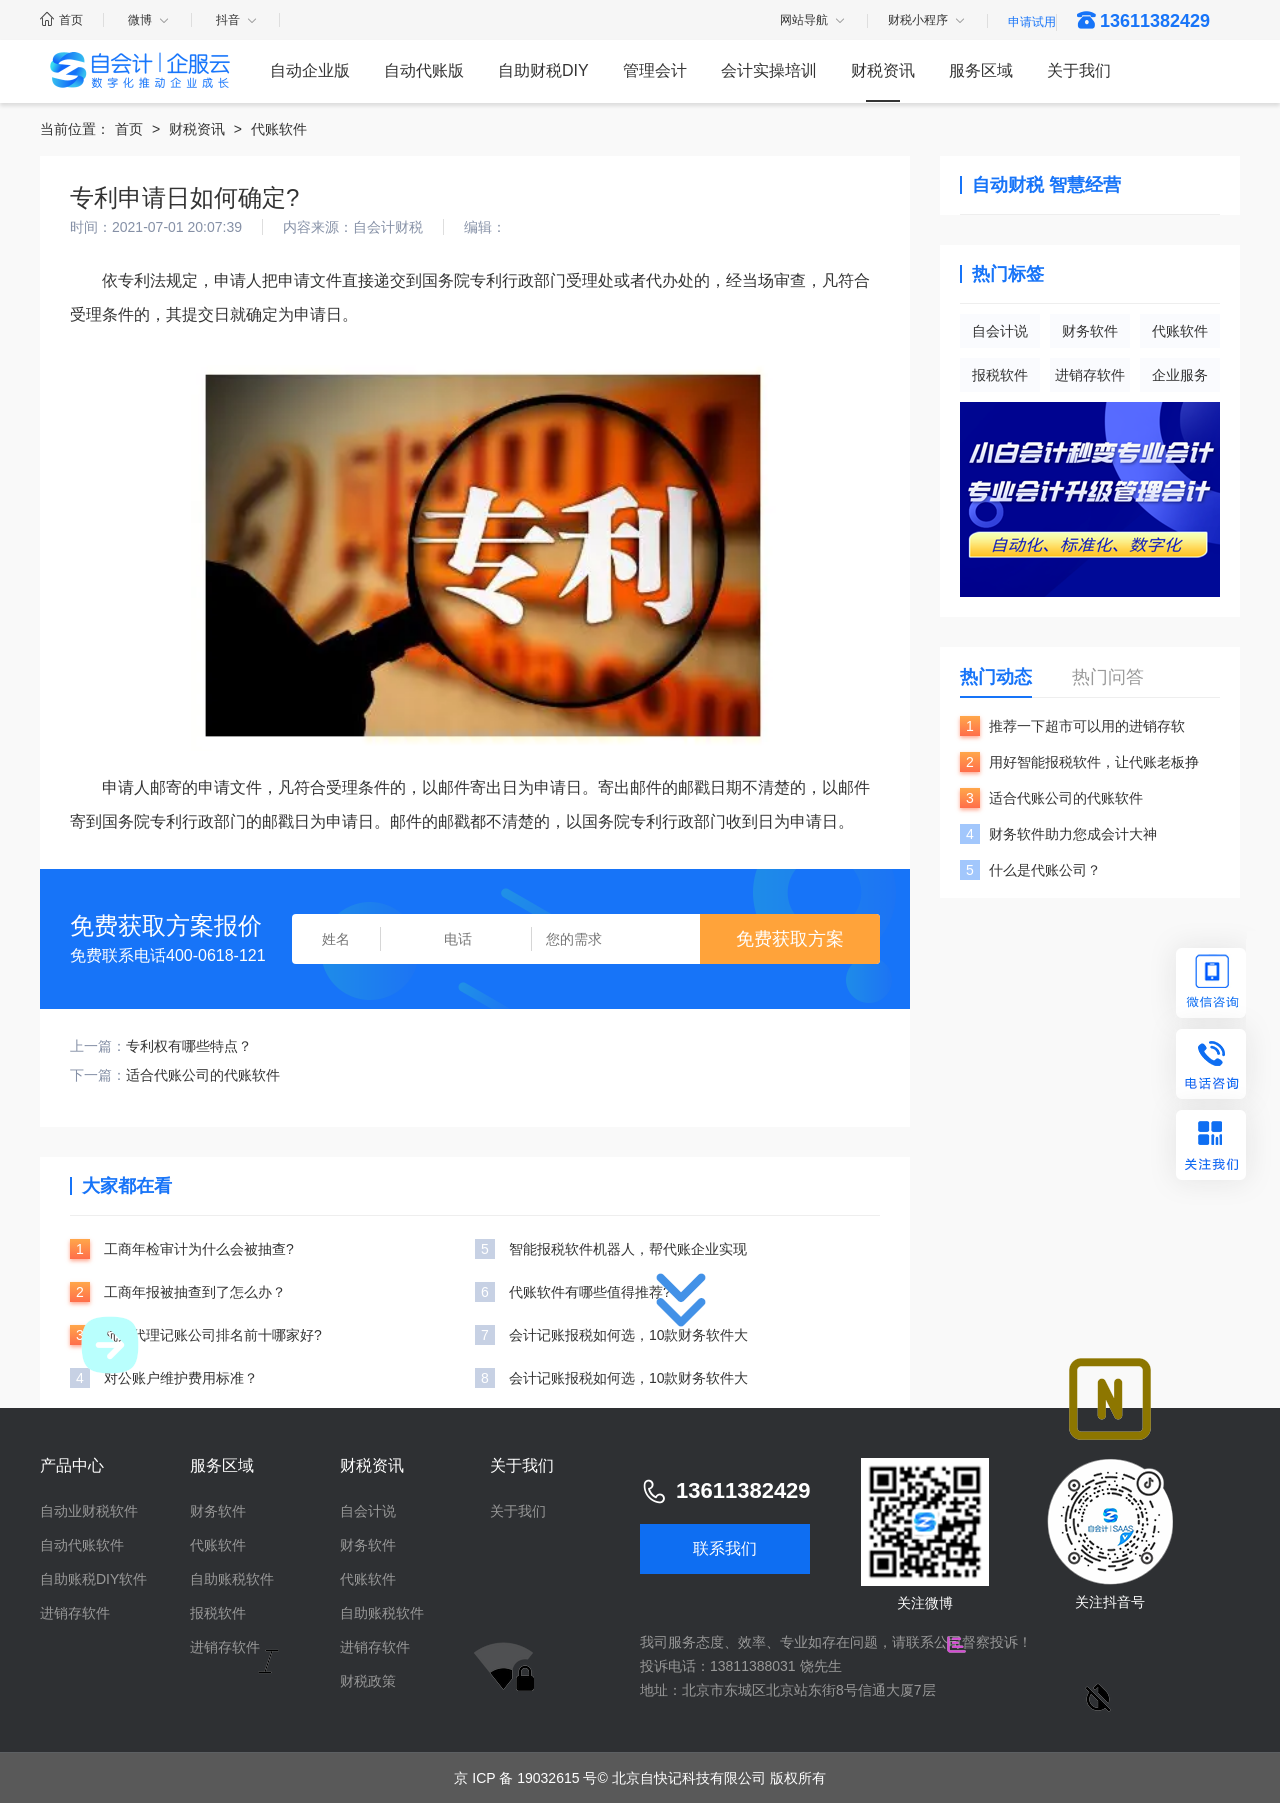 The width and height of the screenshot is (1280, 1803). I want to click on weak wifi signal on a secured network, so click(503, 1665).